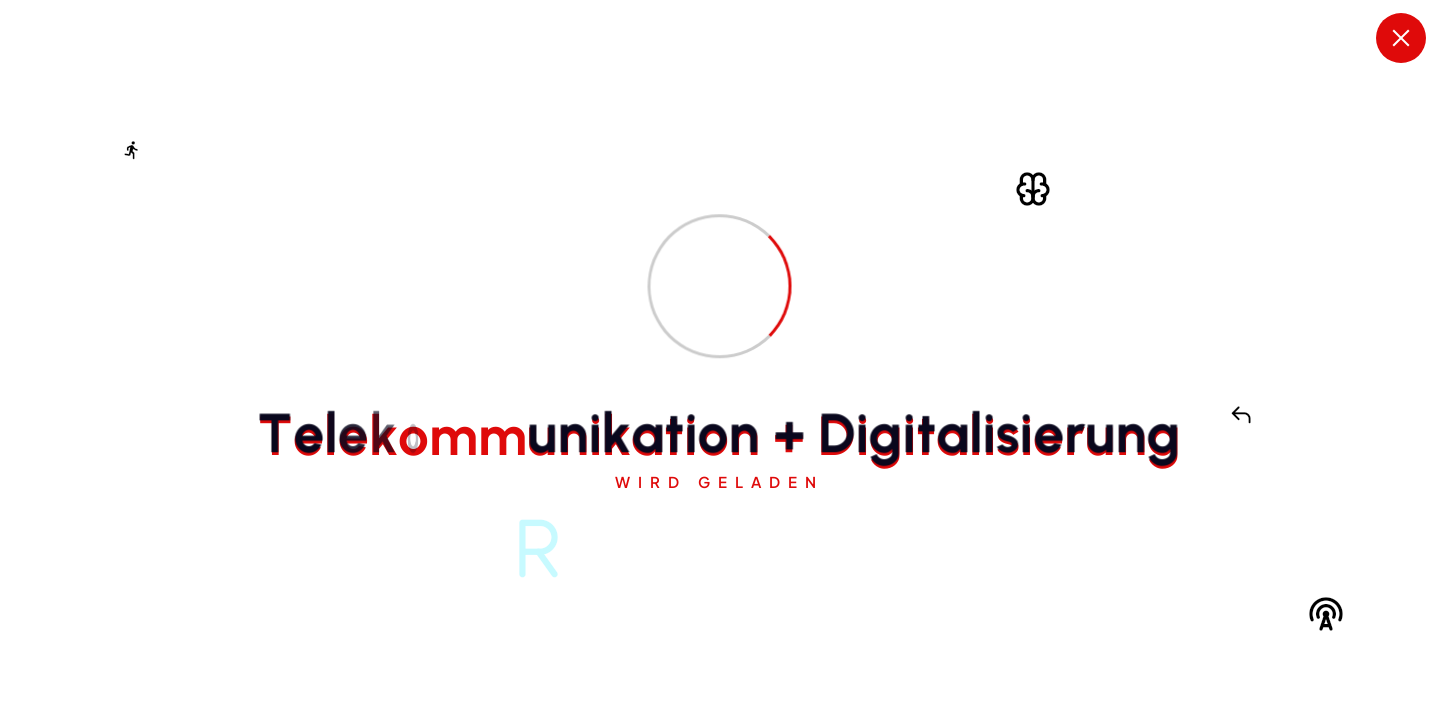  I want to click on access walking or running directions, so click(132, 150).